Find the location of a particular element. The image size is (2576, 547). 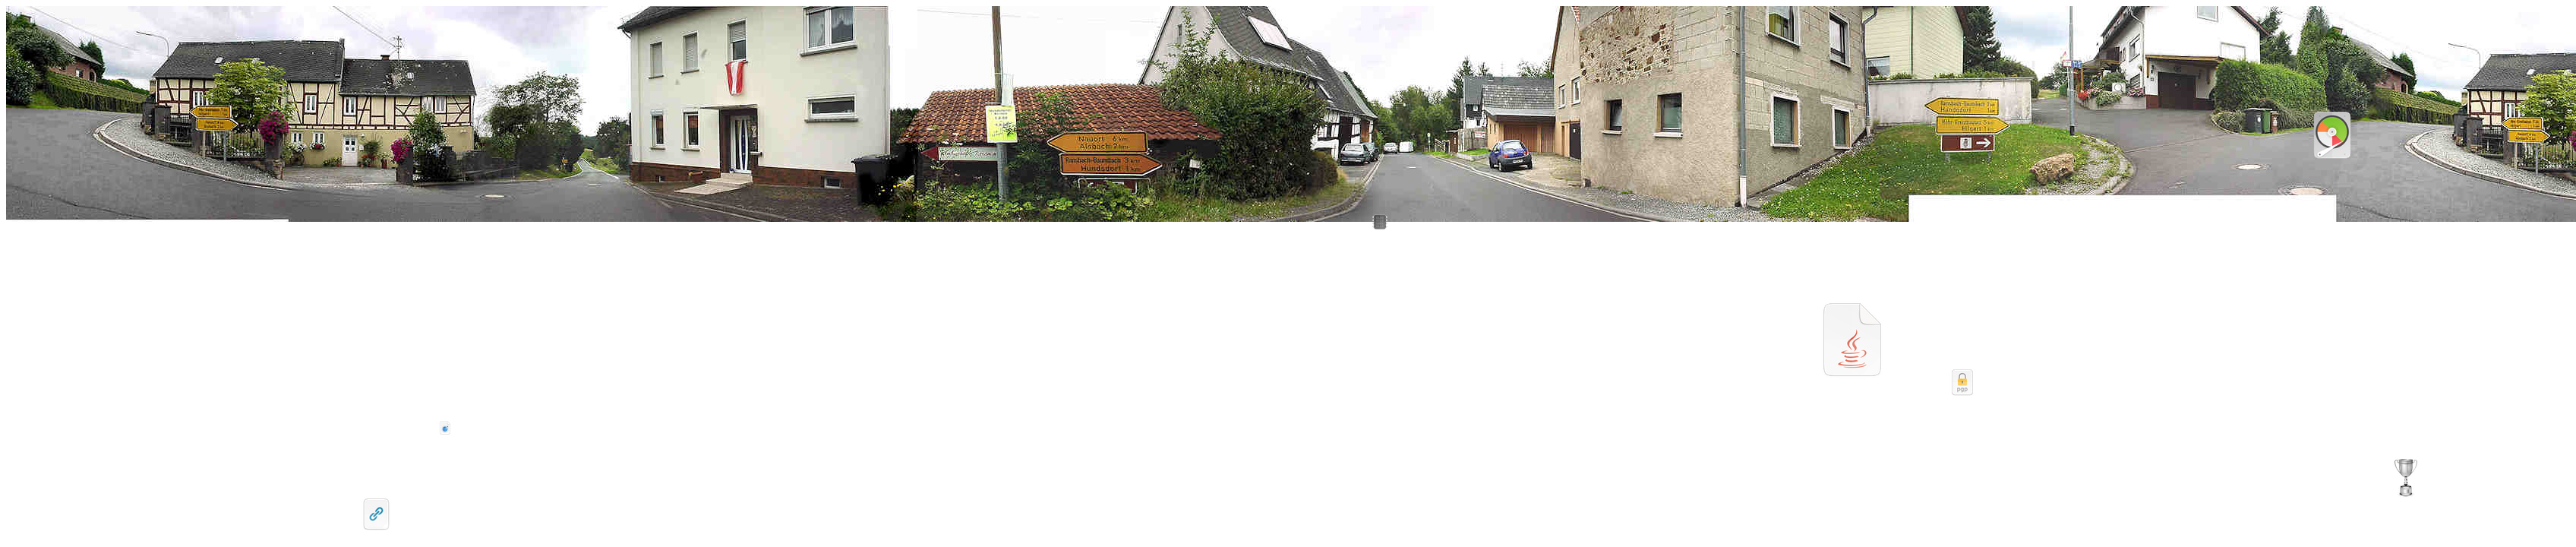

indicates a PGP-encrypted file is located at coordinates (1962, 382).